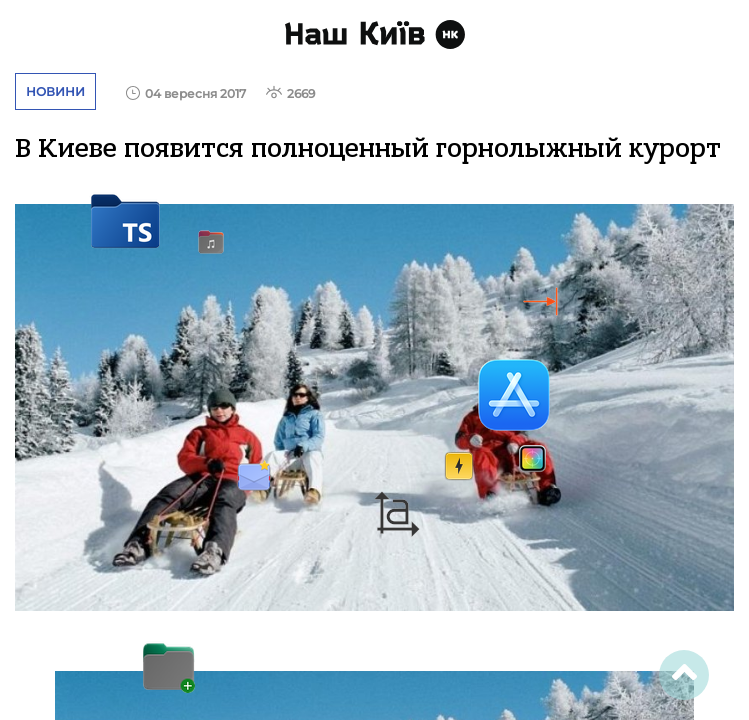 This screenshot has height=720, width=749. Describe the element at coordinates (514, 395) in the screenshot. I see `open the App Store to browse and download apps` at that location.